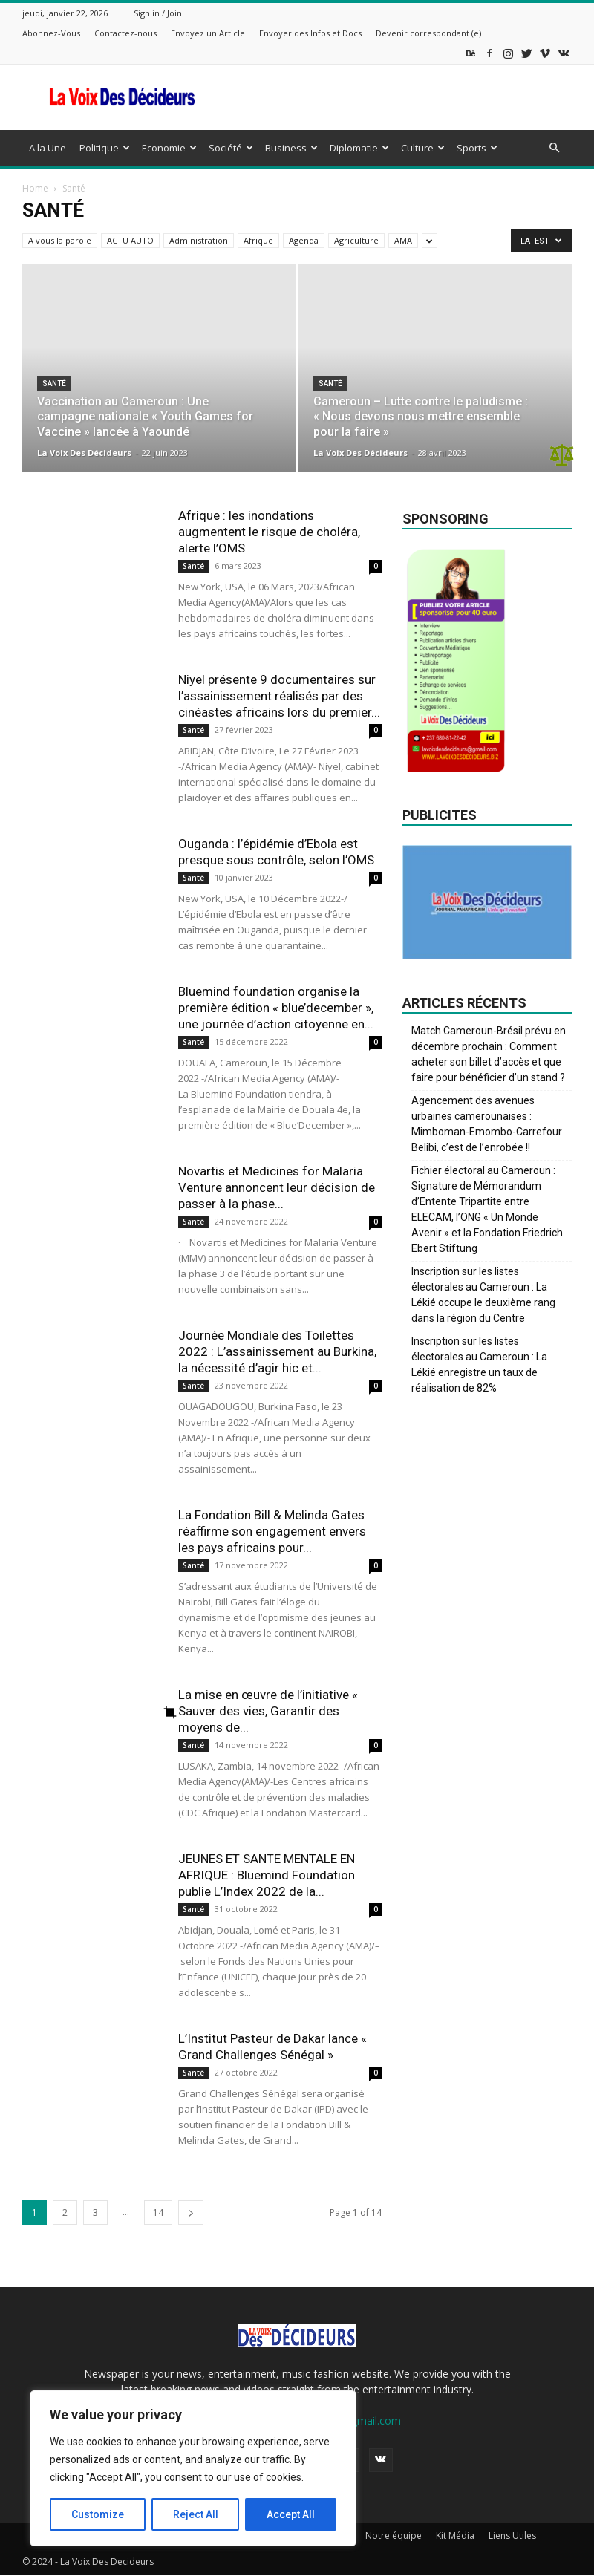 This screenshot has width=594, height=2576. Describe the element at coordinates (561, 455) in the screenshot. I see `access legal or terms of service information` at that location.